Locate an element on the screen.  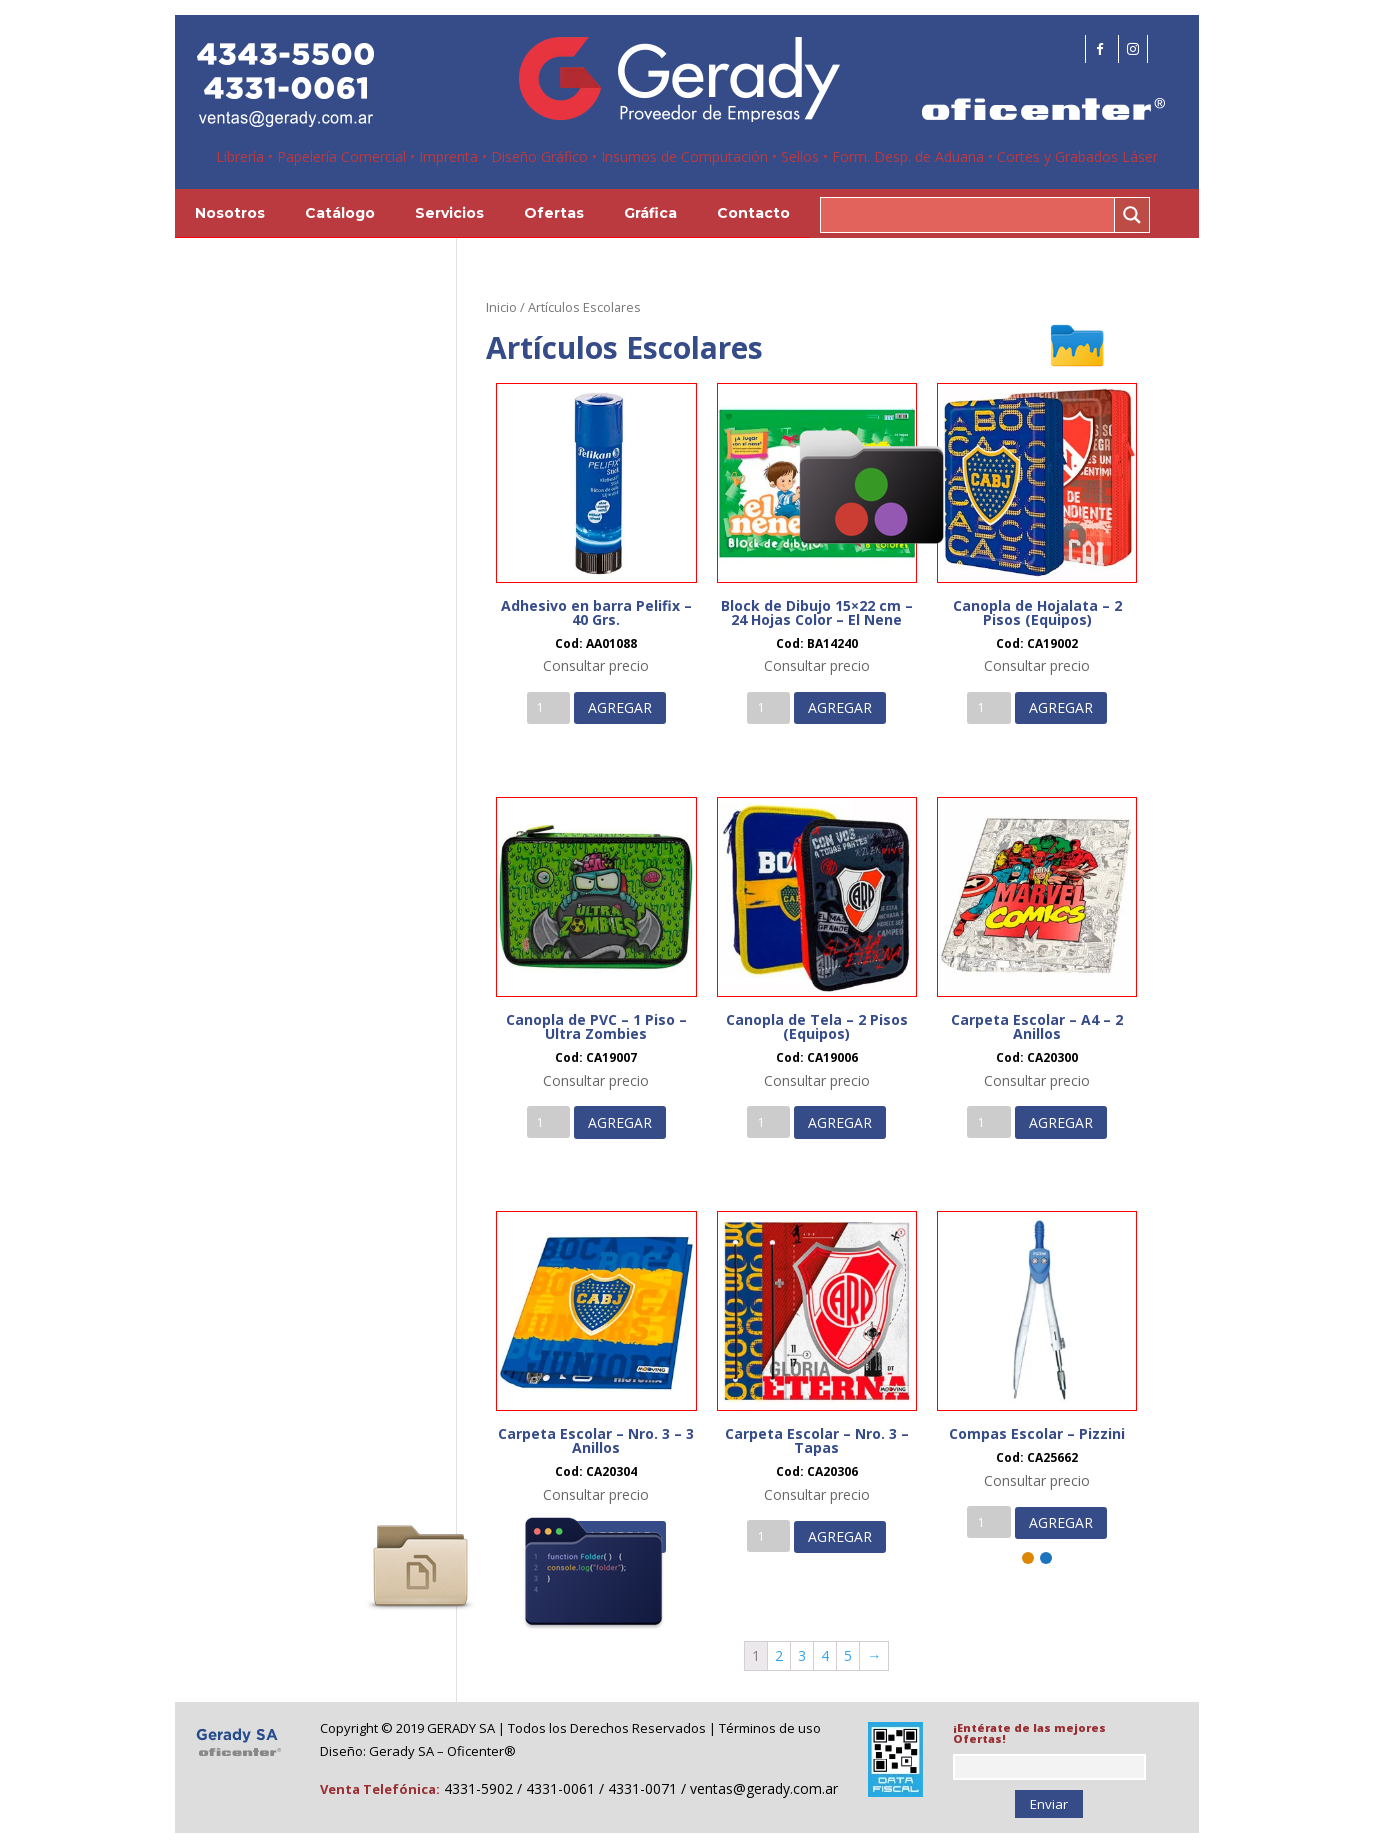
open folder to view contents is located at coordinates (1077, 347).